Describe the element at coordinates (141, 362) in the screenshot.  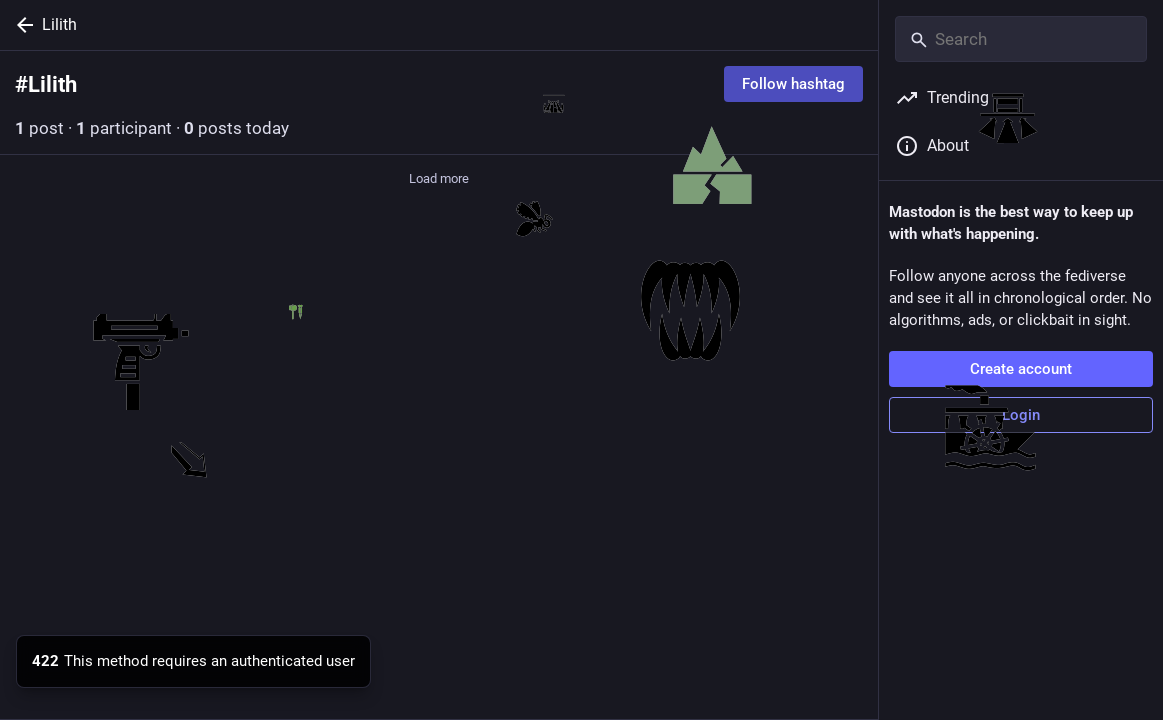
I see `select uzi weapon in game inventory` at that location.